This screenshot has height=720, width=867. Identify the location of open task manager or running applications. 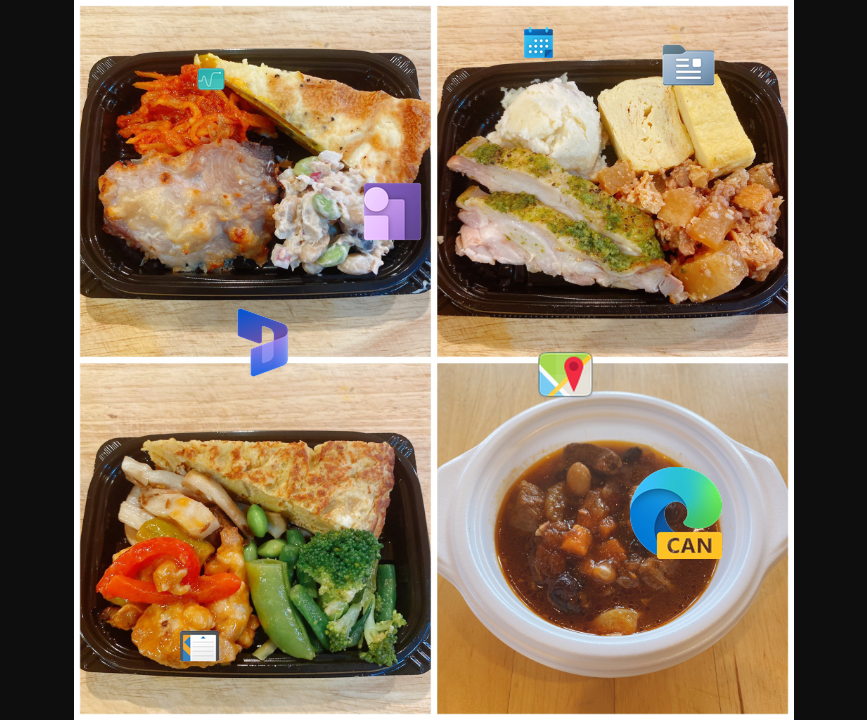
(199, 646).